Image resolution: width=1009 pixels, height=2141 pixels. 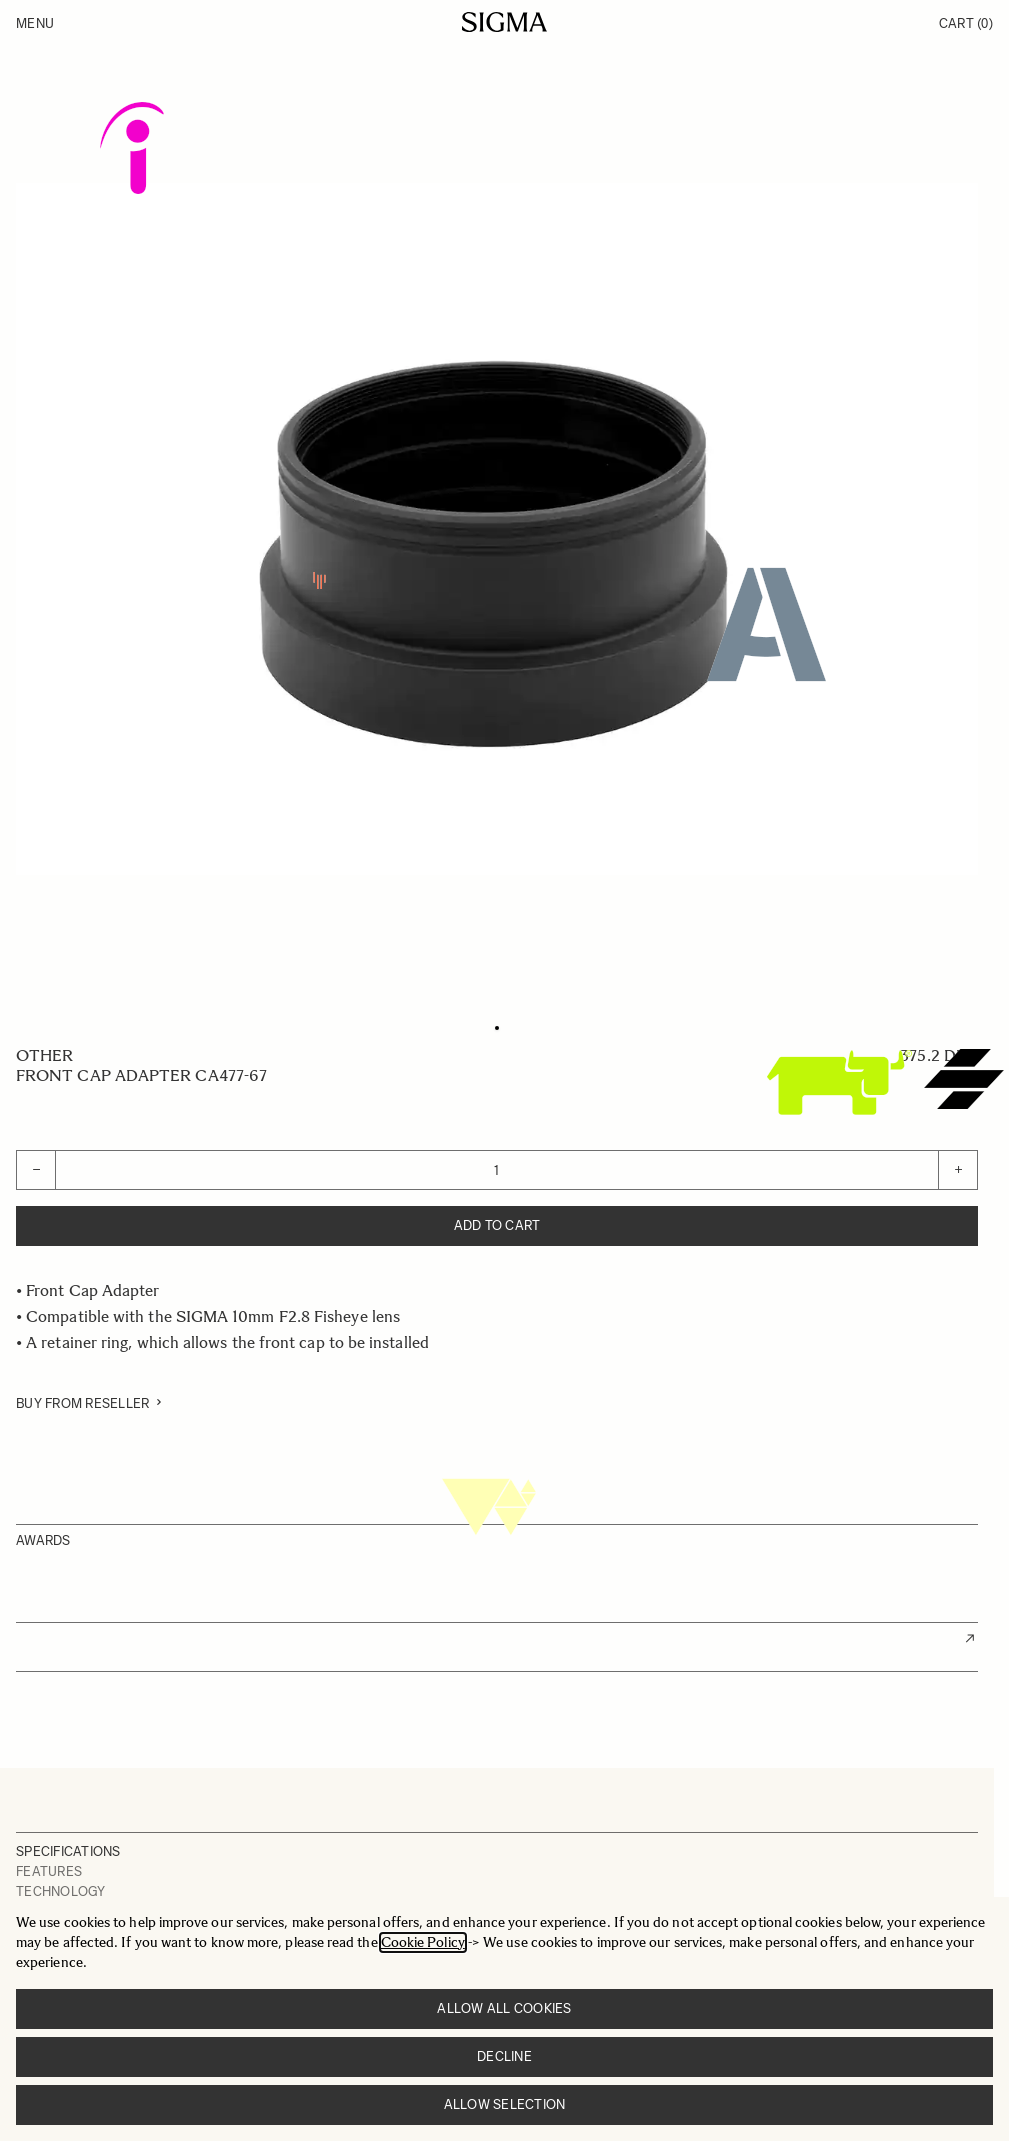 I want to click on airbrake error monitoring service logo, so click(x=766, y=624).